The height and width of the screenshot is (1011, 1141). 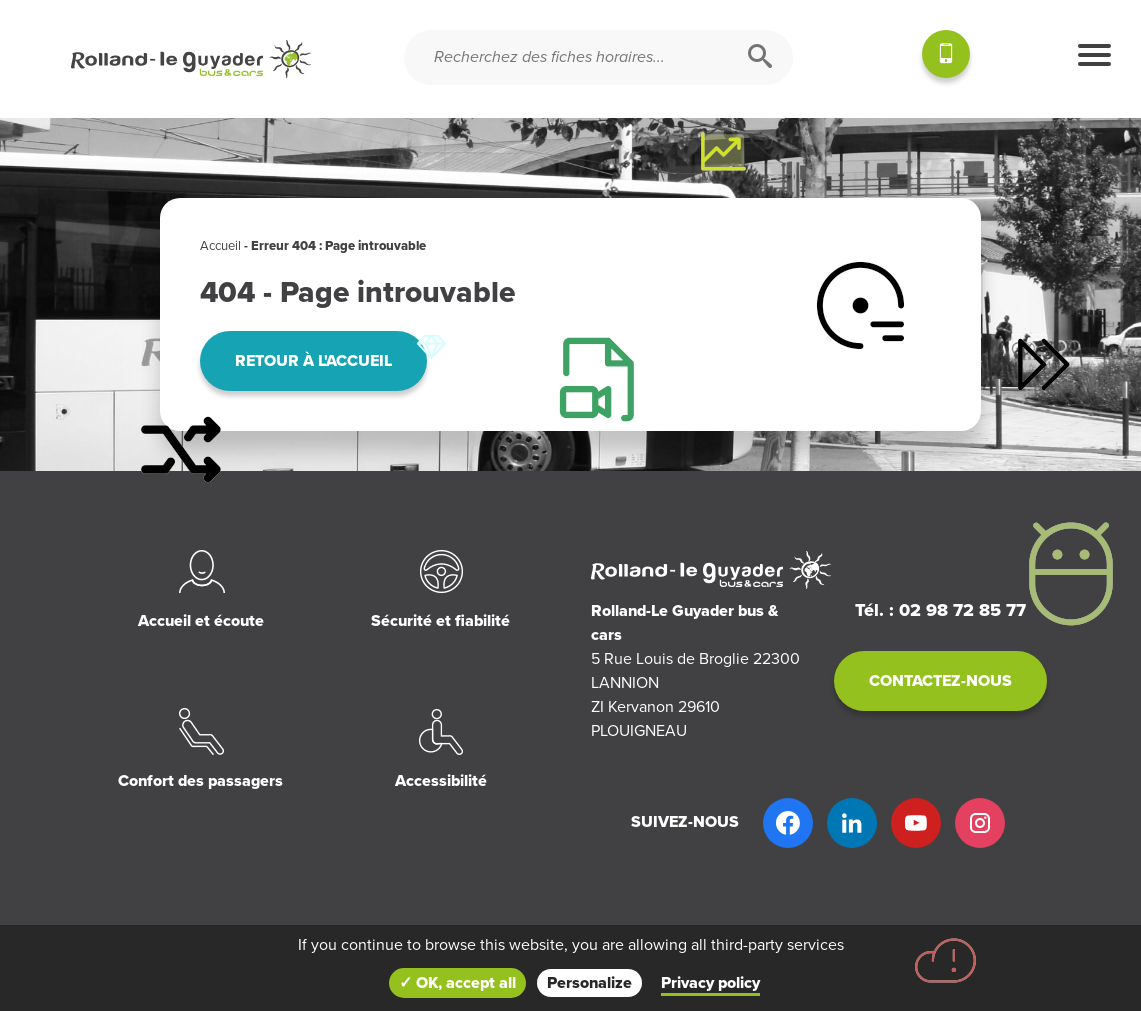 What do you see at coordinates (723, 151) in the screenshot?
I see `view analytics or performance trends` at bounding box center [723, 151].